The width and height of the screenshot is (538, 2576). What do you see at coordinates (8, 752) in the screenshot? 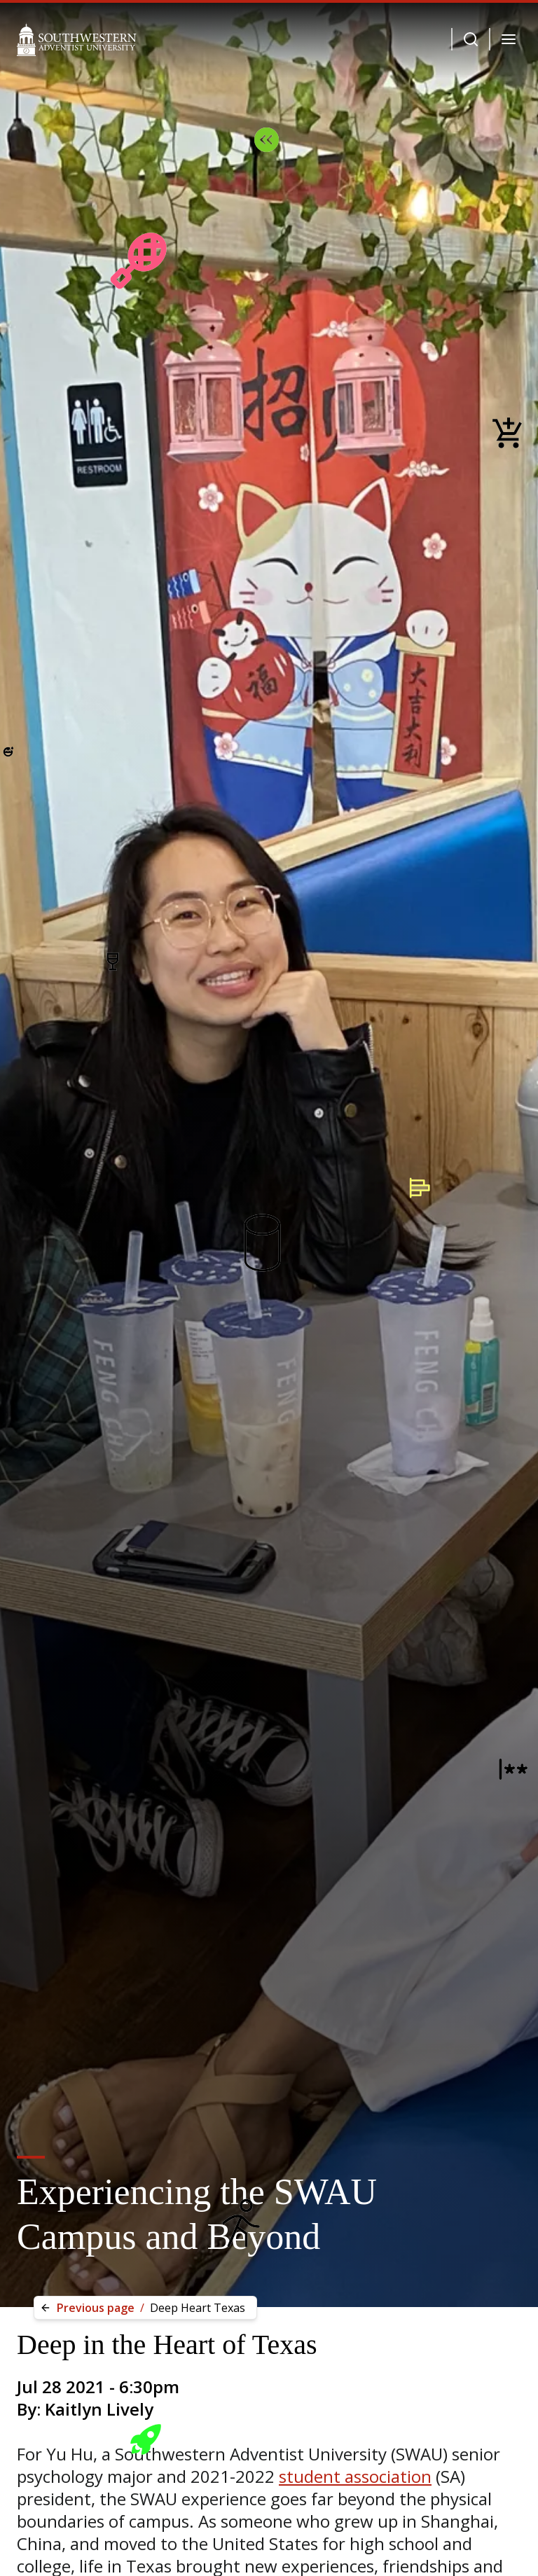
I see `react with nervous or awkward laughter` at bounding box center [8, 752].